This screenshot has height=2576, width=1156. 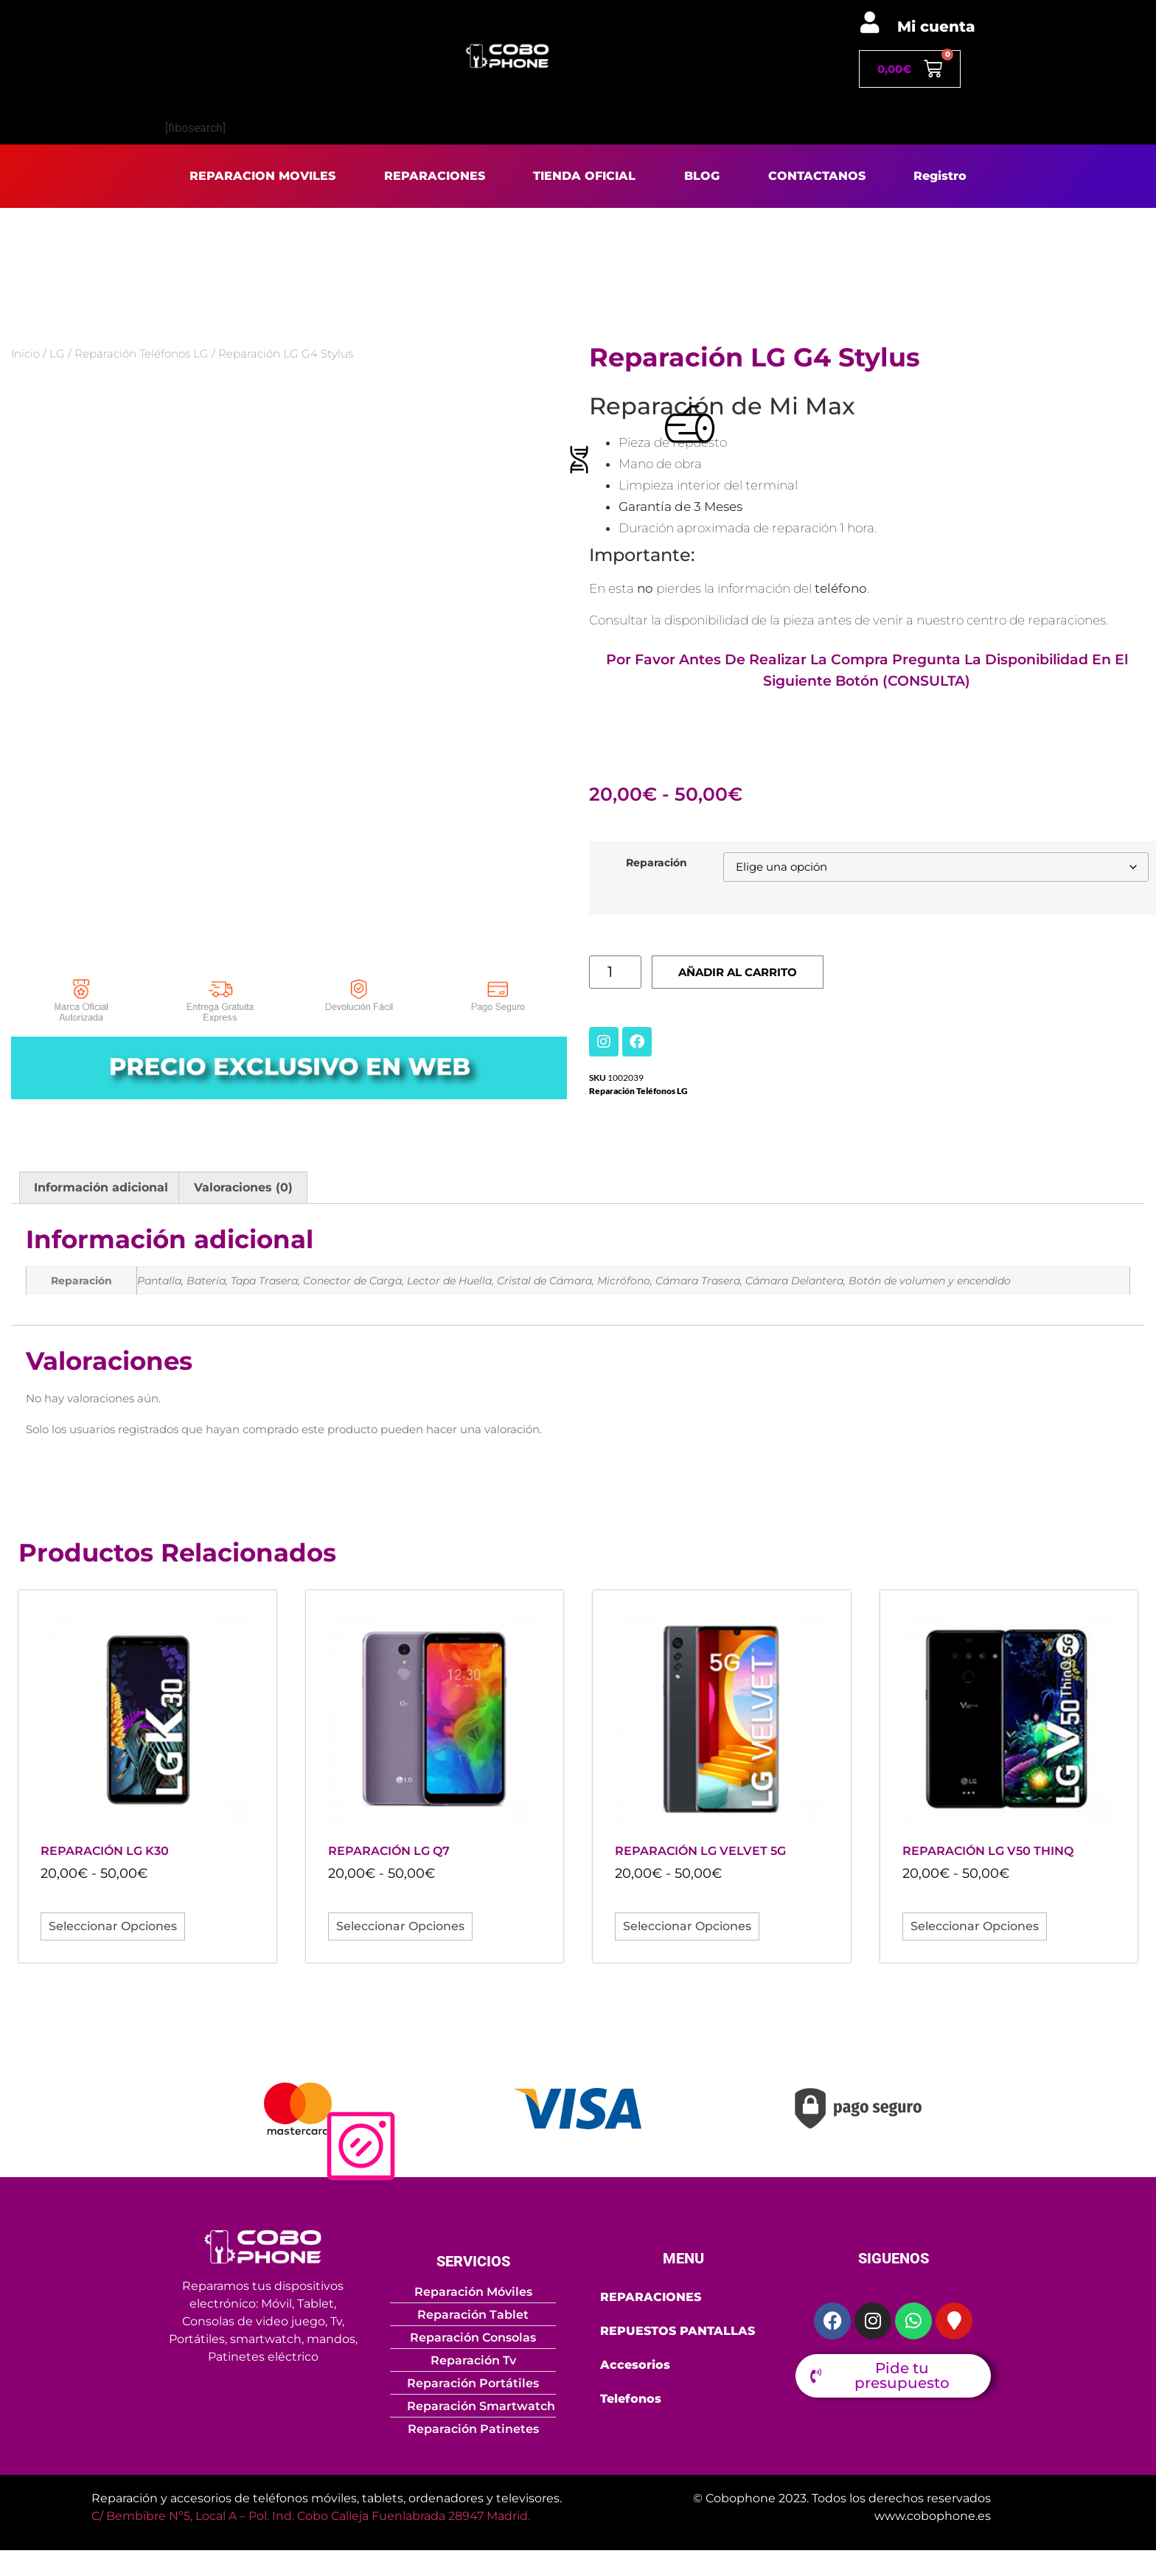 What do you see at coordinates (361, 2145) in the screenshot?
I see `access laundry or appliance controls` at bounding box center [361, 2145].